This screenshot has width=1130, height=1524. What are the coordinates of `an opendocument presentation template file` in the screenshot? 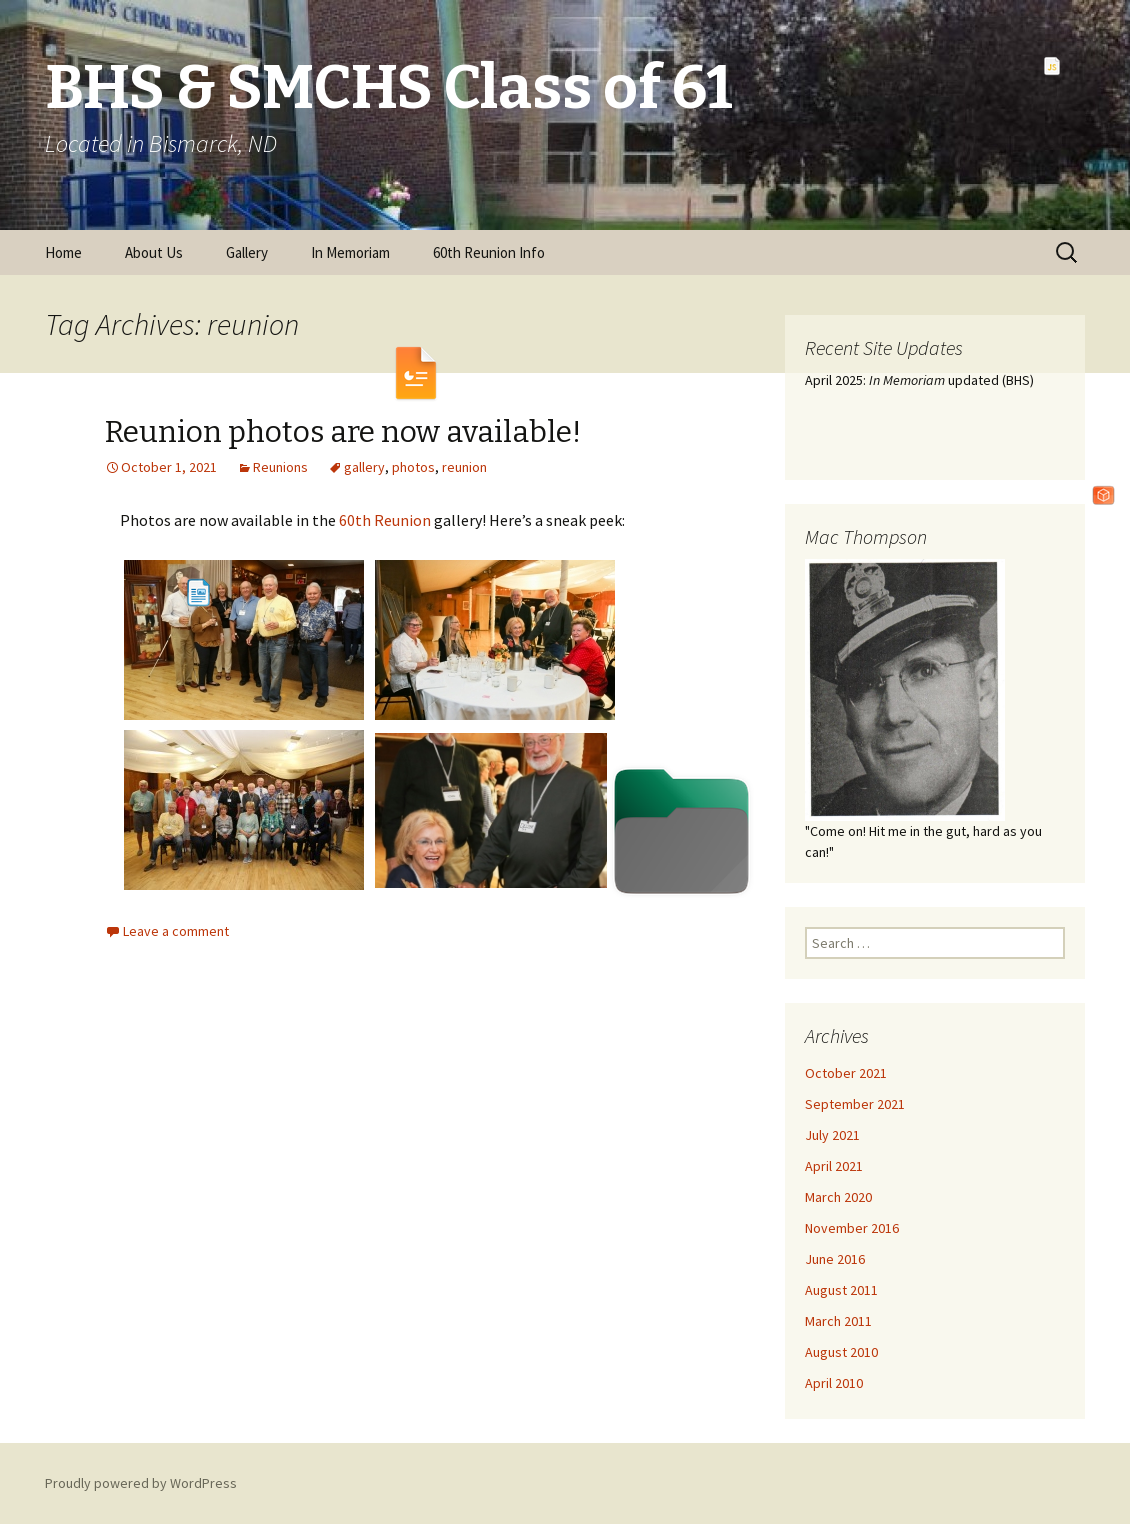 It's located at (416, 374).